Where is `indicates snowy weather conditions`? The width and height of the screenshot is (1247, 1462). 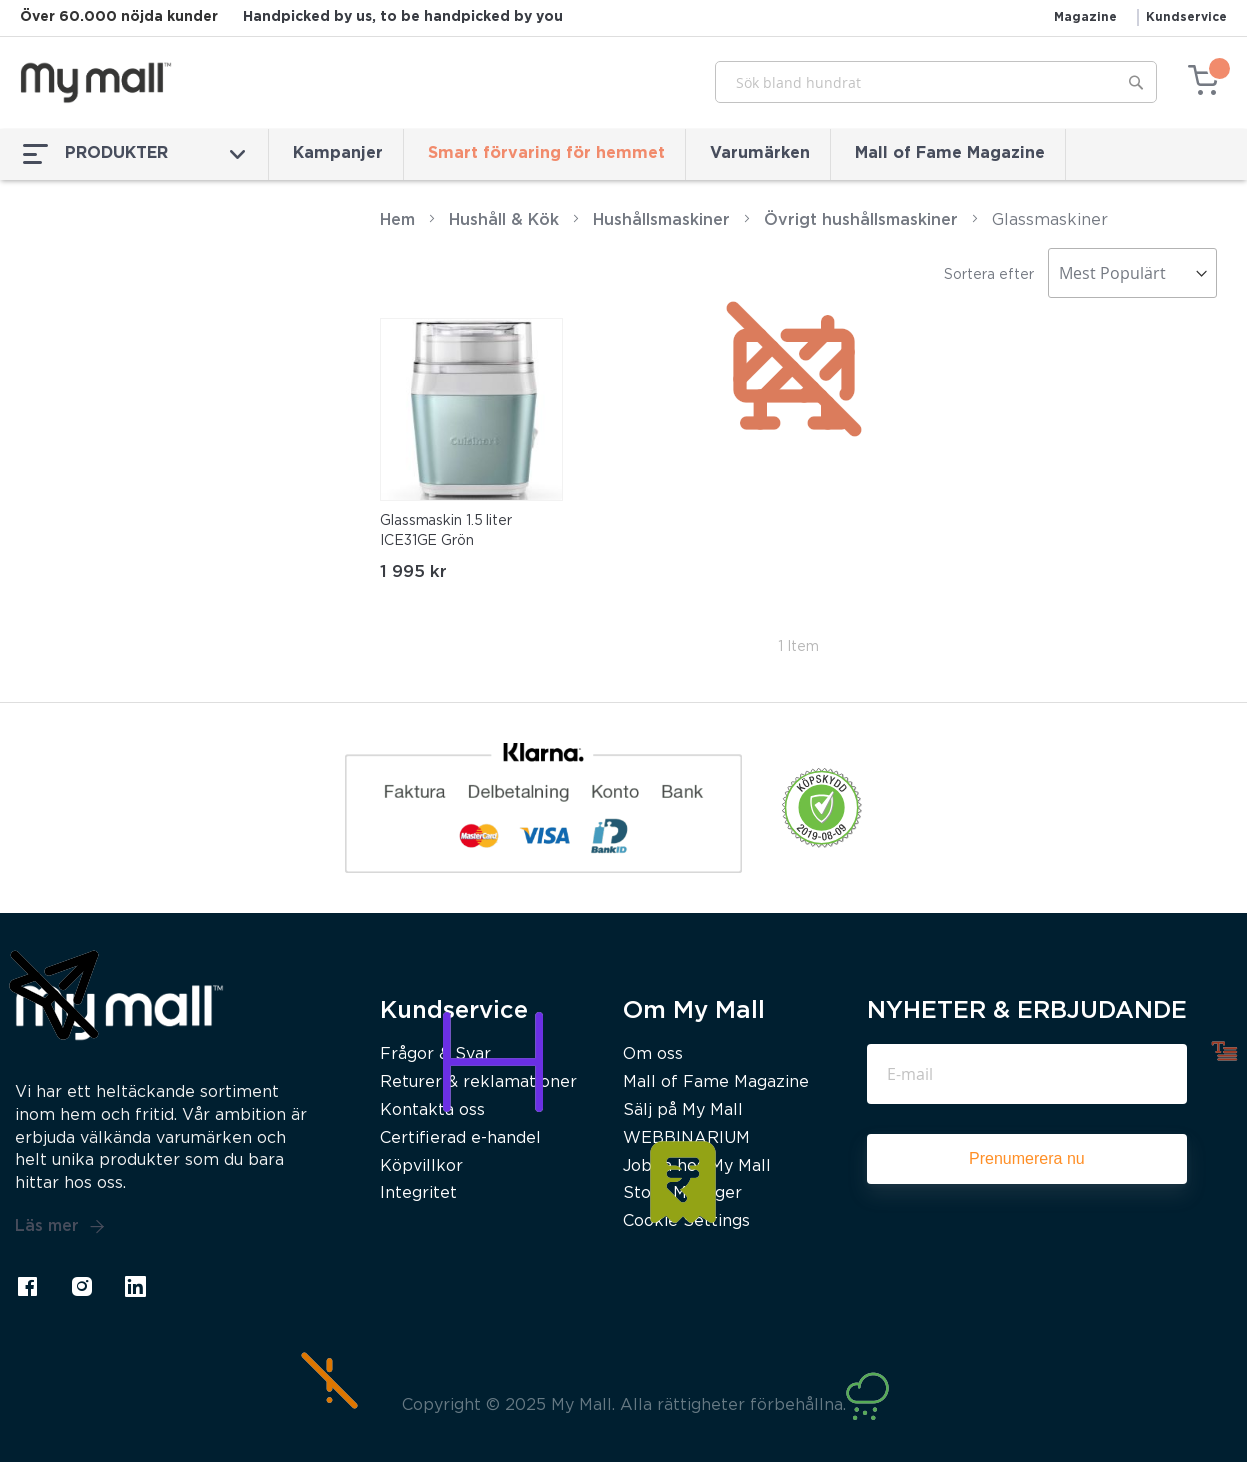 indicates snowy weather conditions is located at coordinates (867, 1395).